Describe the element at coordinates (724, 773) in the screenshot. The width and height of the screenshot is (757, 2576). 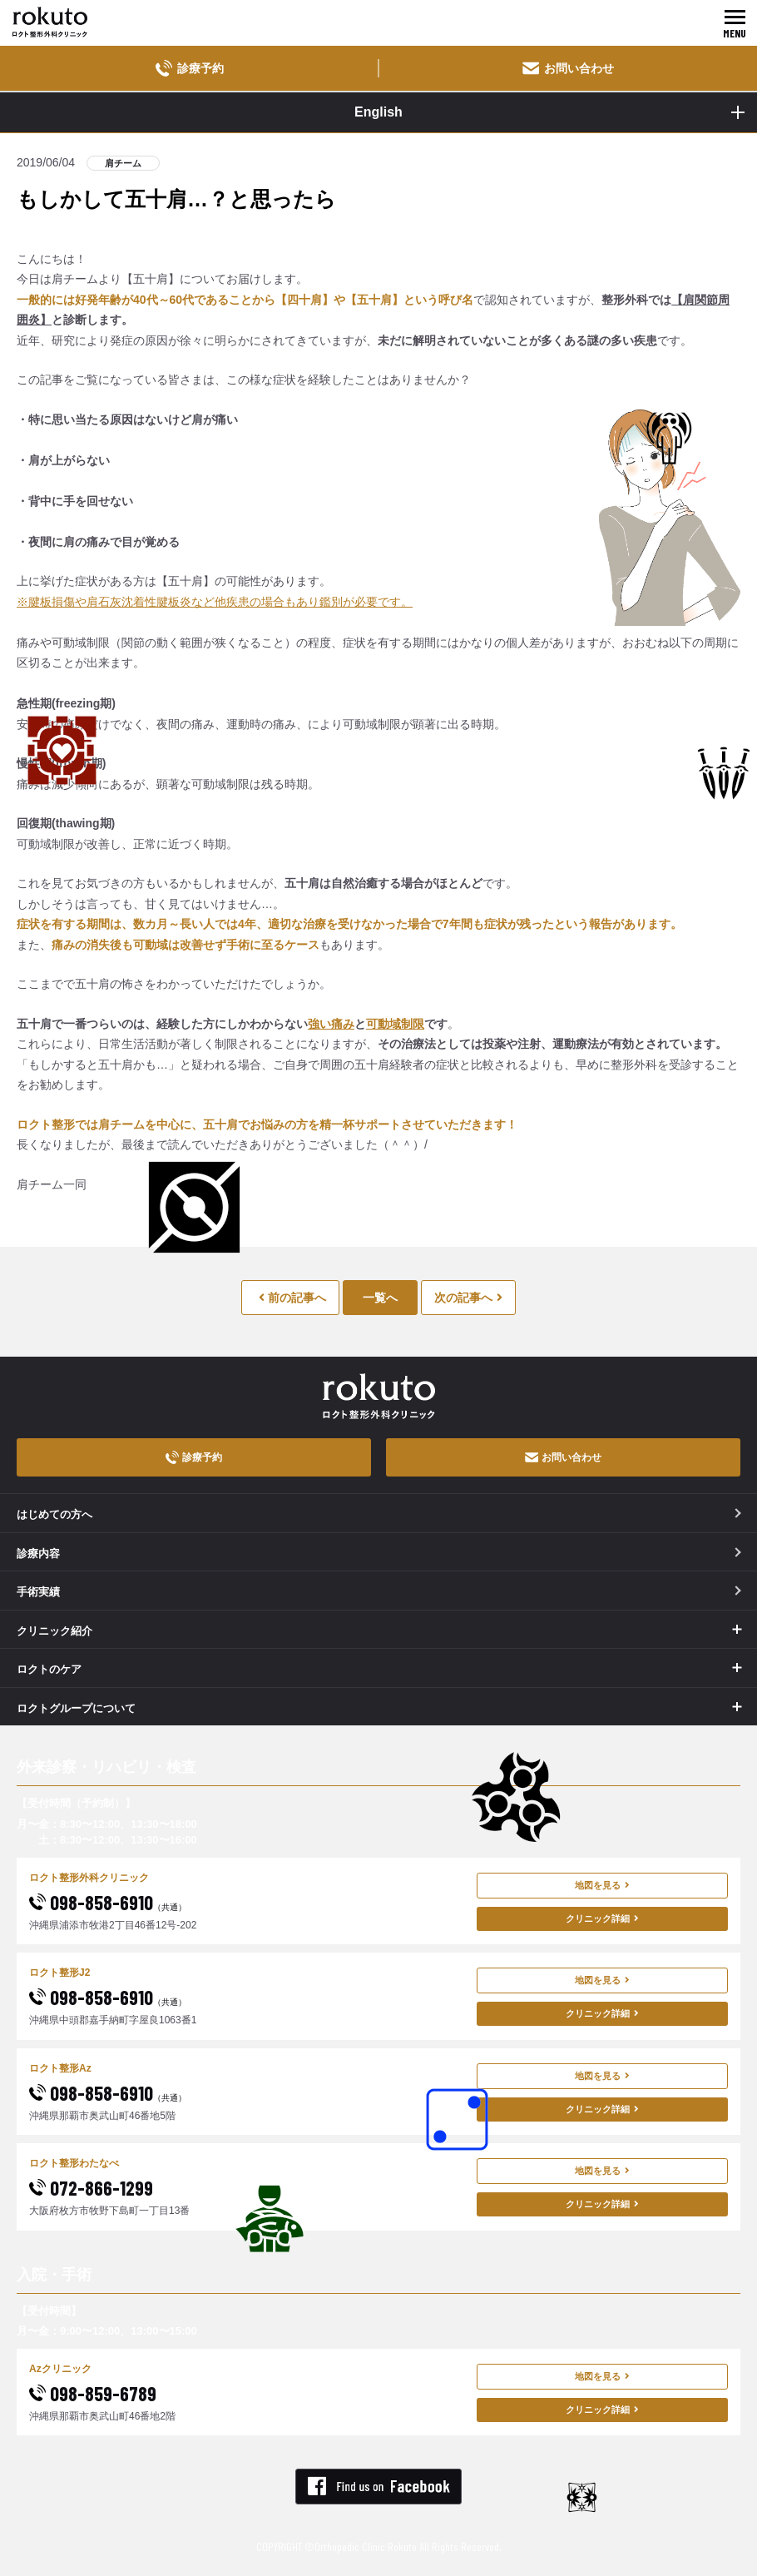
I see `select daggers as your weapon type` at that location.